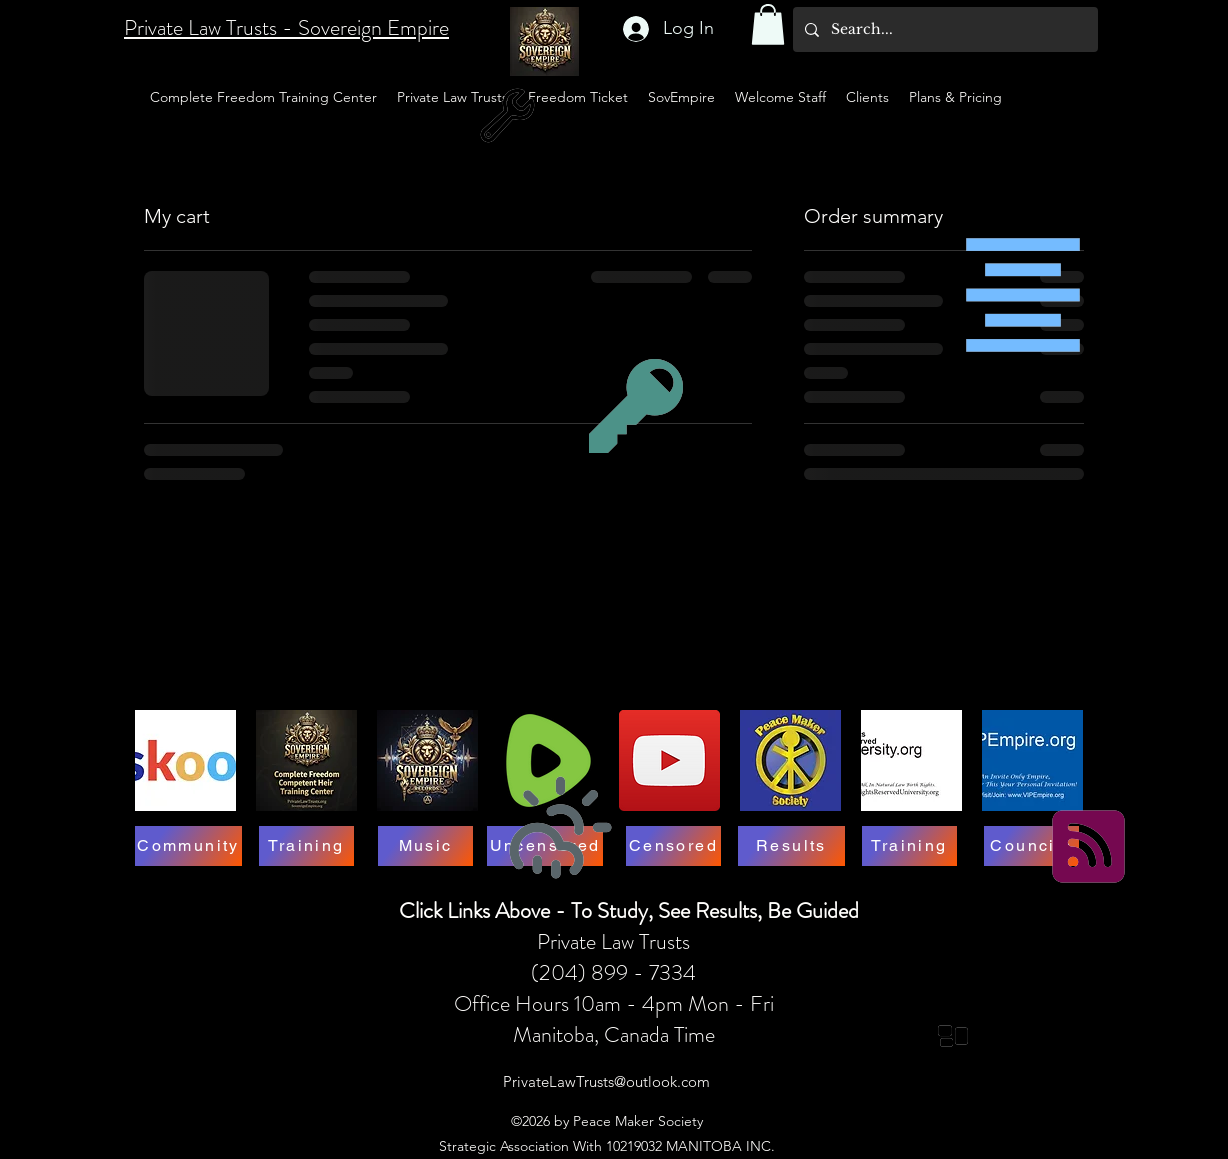 Image resolution: width=1228 pixels, height=1159 pixels. What do you see at coordinates (507, 115) in the screenshot?
I see `access settings or configuration options` at bounding box center [507, 115].